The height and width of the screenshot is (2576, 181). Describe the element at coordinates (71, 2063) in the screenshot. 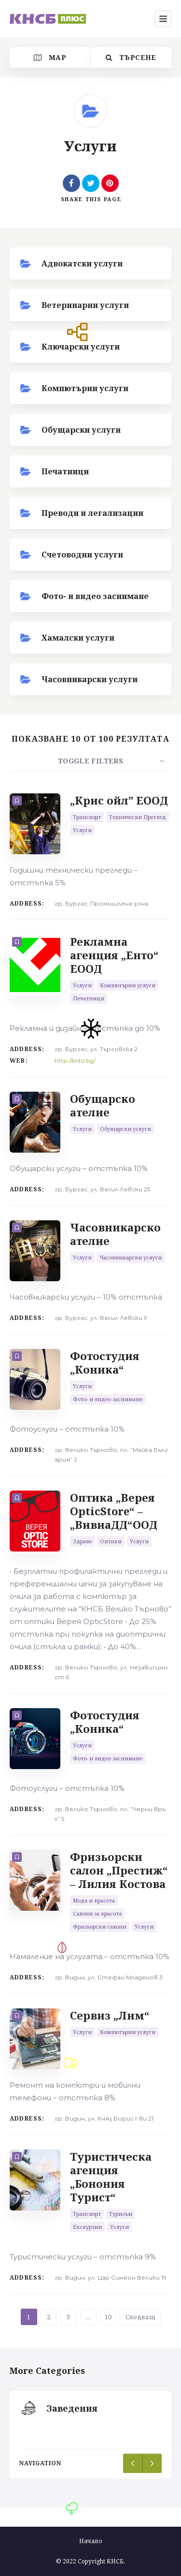

I see `make an announcement or broadcast` at that location.